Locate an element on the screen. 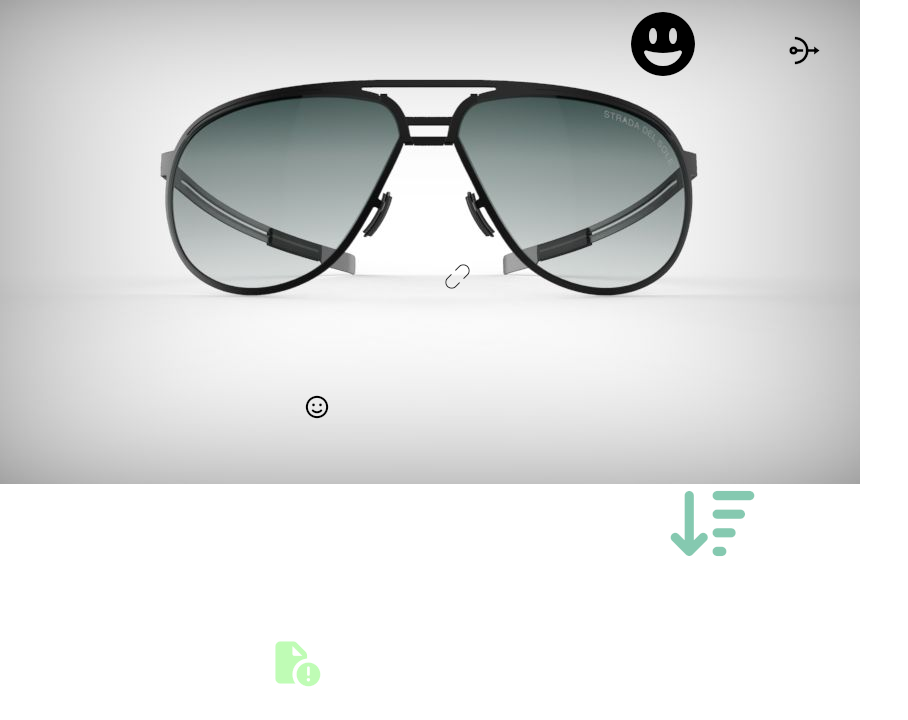 This screenshot has height=720, width=908. unlink or break a connection is located at coordinates (457, 276).